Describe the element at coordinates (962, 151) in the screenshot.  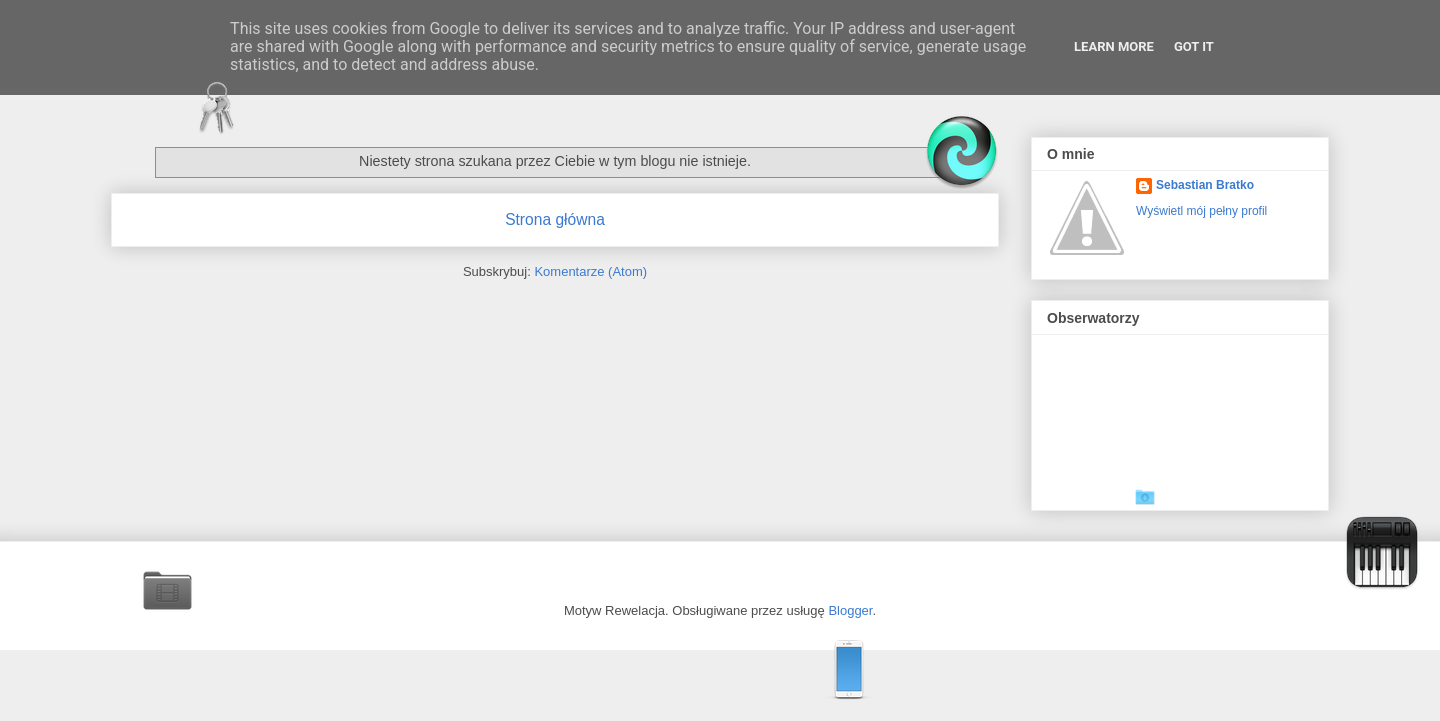
I see `disk erasing or secure wipe in progress` at that location.